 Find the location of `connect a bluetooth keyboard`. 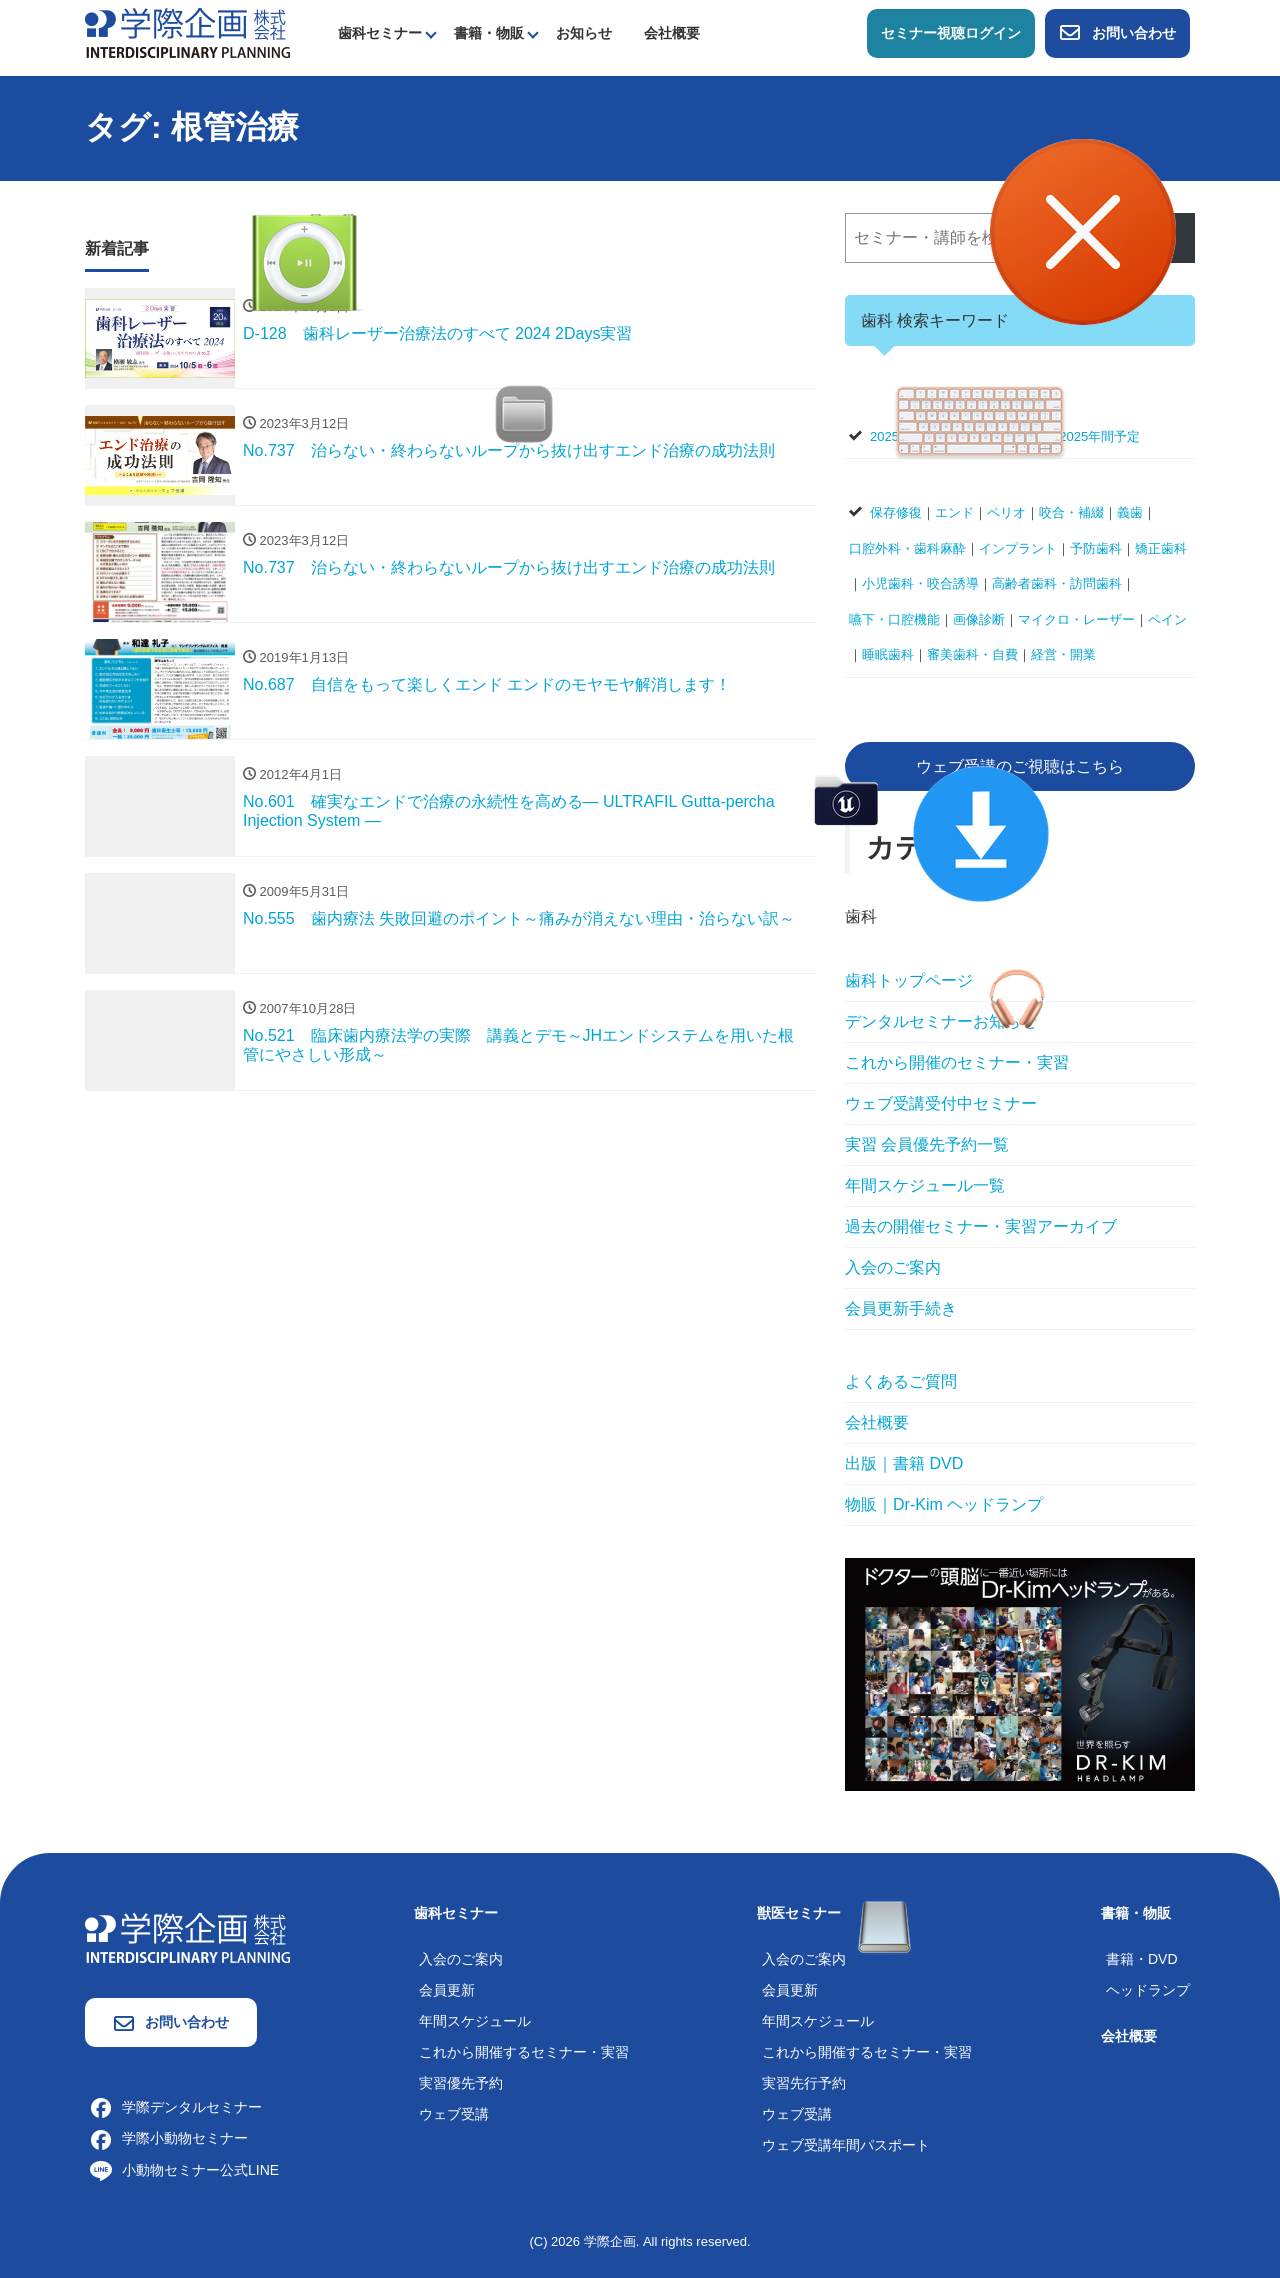

connect a bluetooth keyboard is located at coordinates (980, 421).